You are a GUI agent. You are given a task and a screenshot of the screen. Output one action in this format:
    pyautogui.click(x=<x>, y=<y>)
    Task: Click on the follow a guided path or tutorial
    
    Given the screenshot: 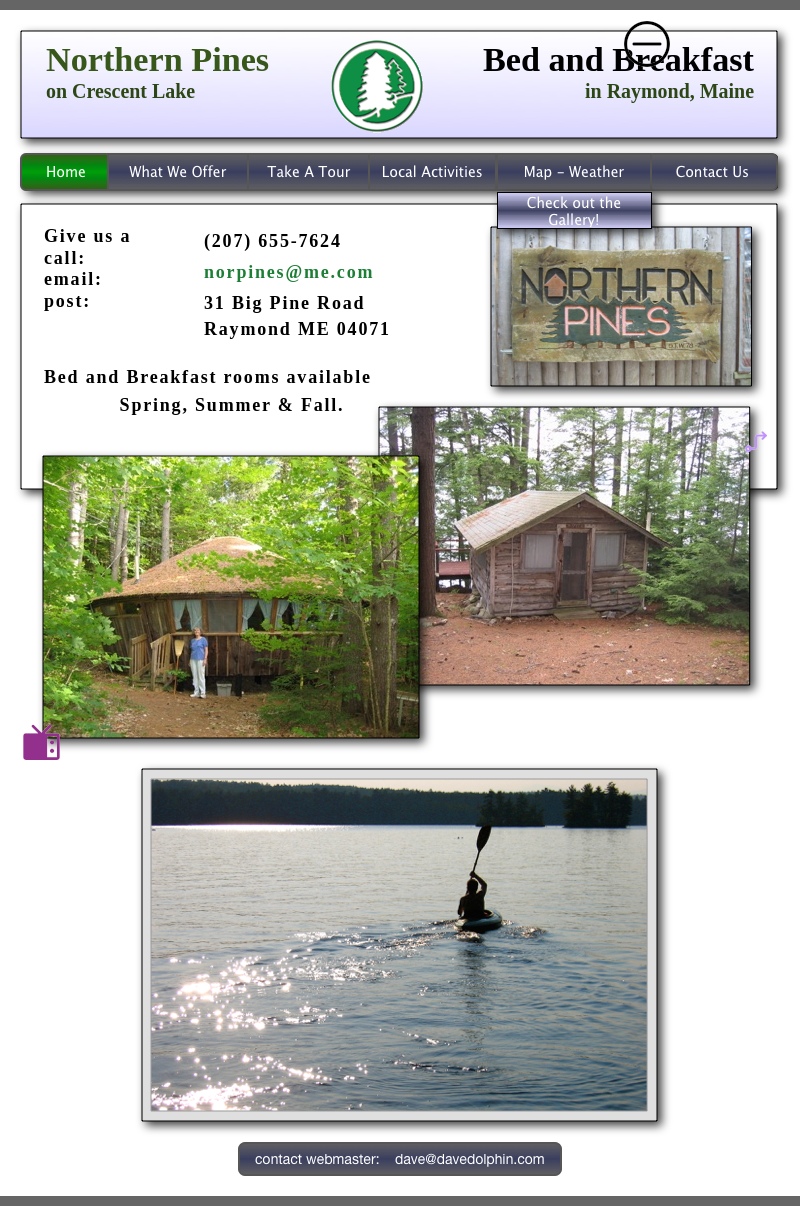 What is the action you would take?
    pyautogui.click(x=756, y=441)
    